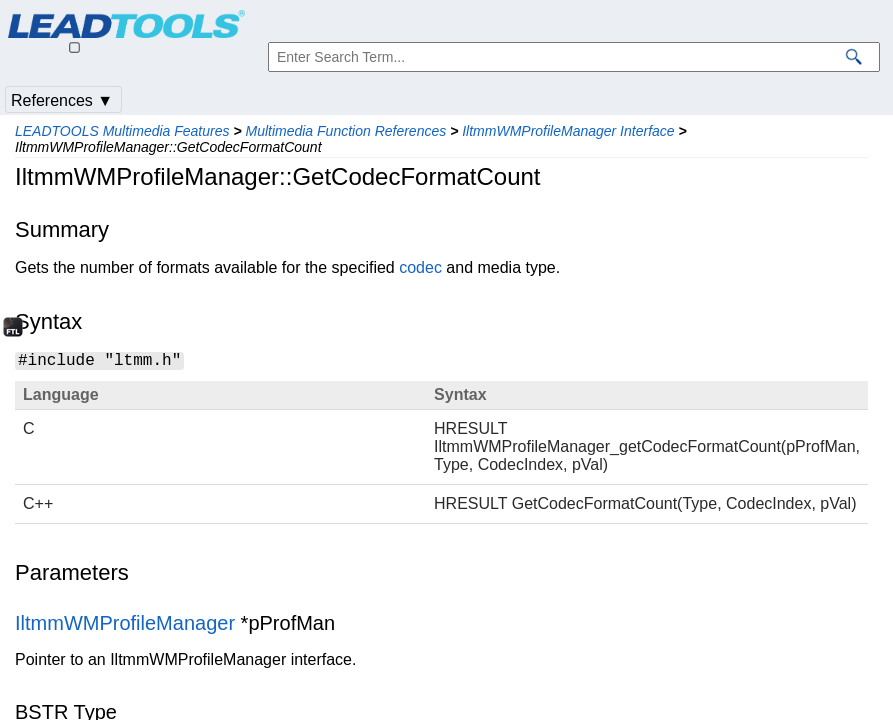 The width and height of the screenshot is (893, 720). I want to click on empty checkbox or selection state, so click(71, 50).